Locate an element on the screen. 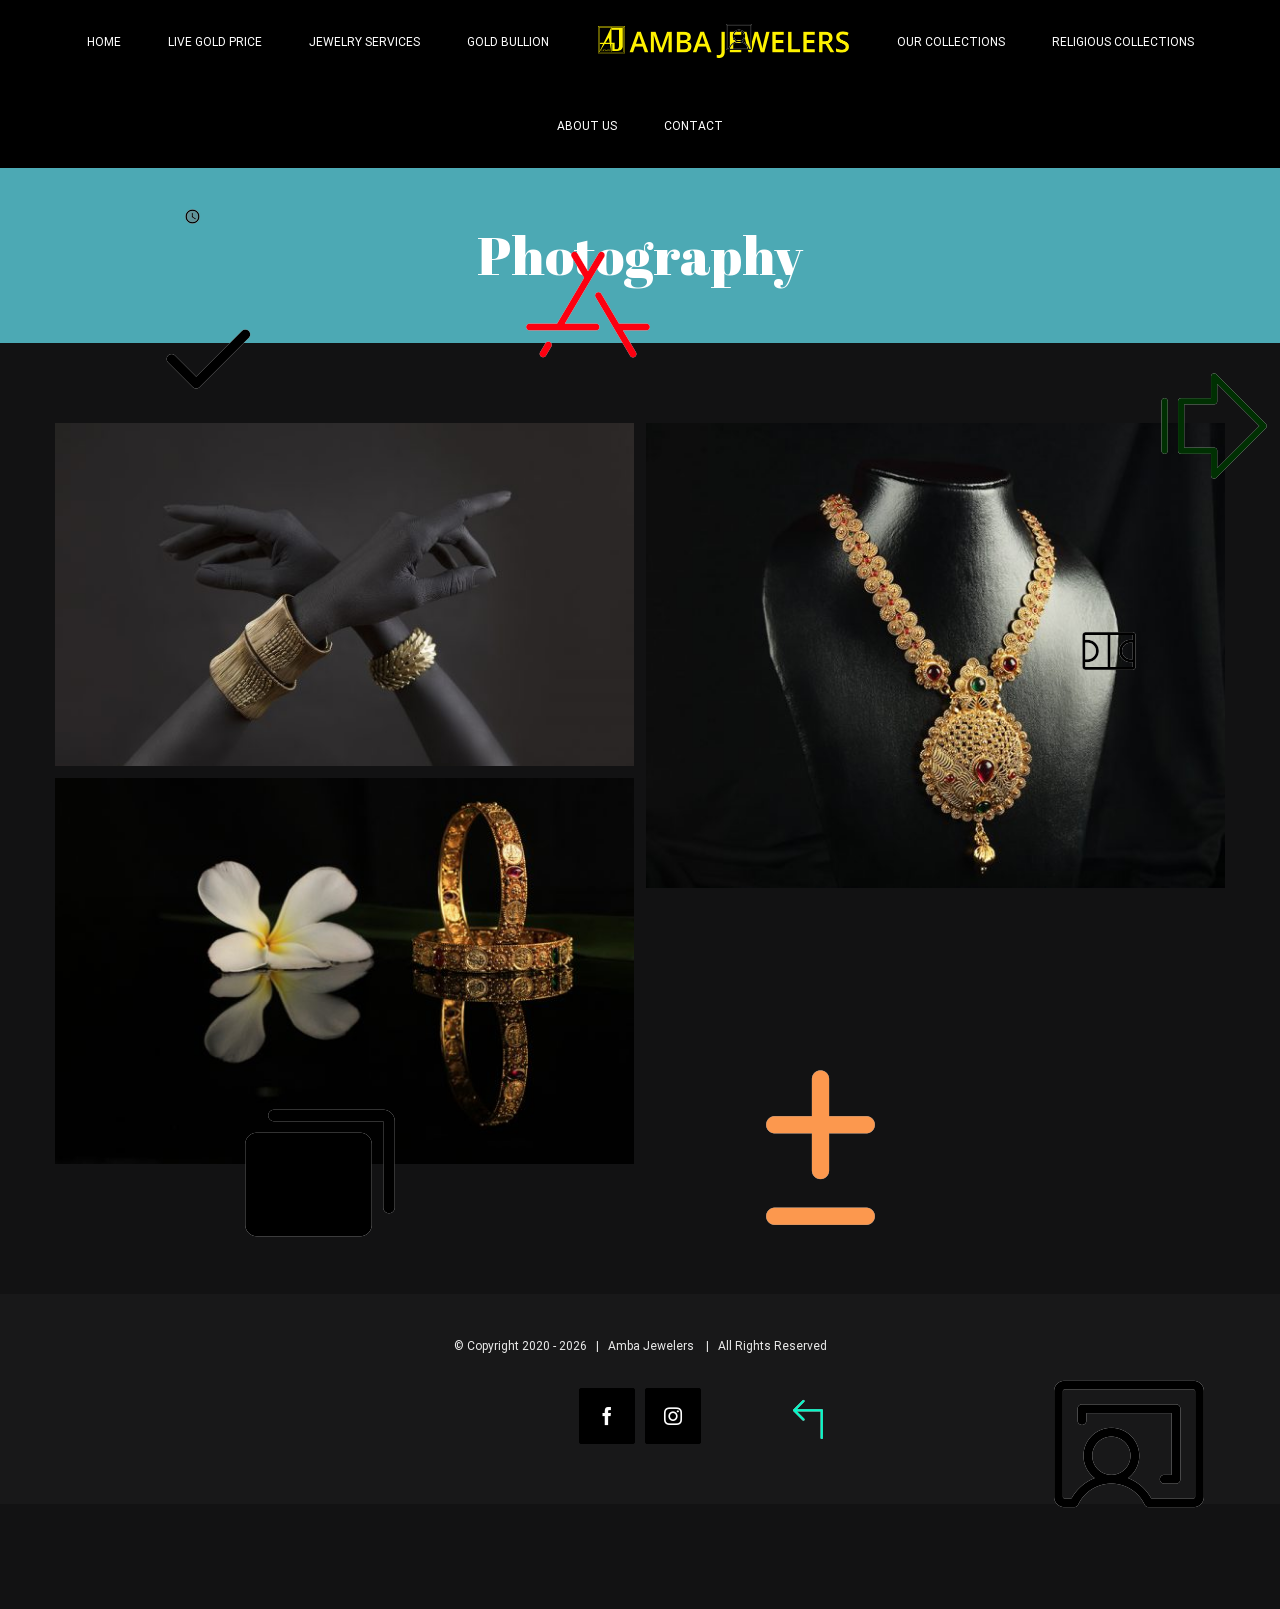  access teaching or presentation tools is located at coordinates (1129, 1444).